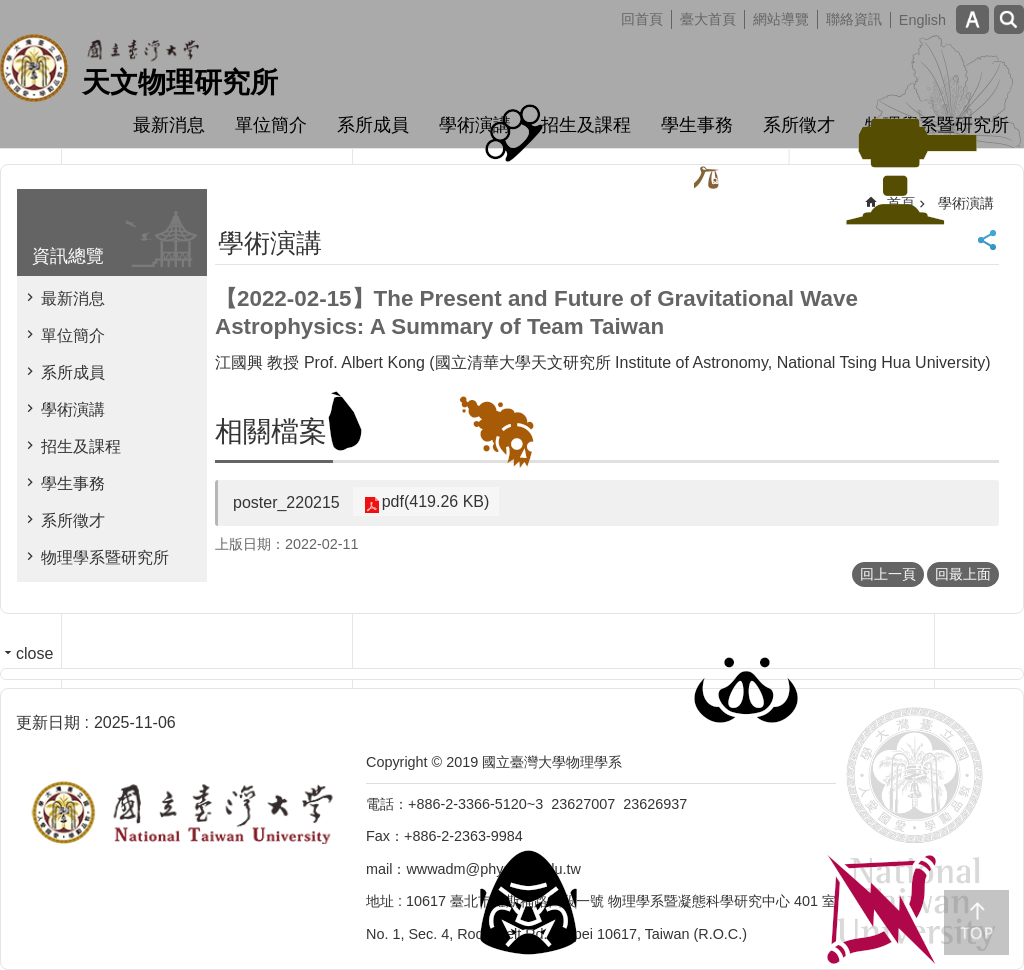 This screenshot has height=970, width=1024. I want to click on indicates a new baby announcement or birth notification, so click(706, 176).